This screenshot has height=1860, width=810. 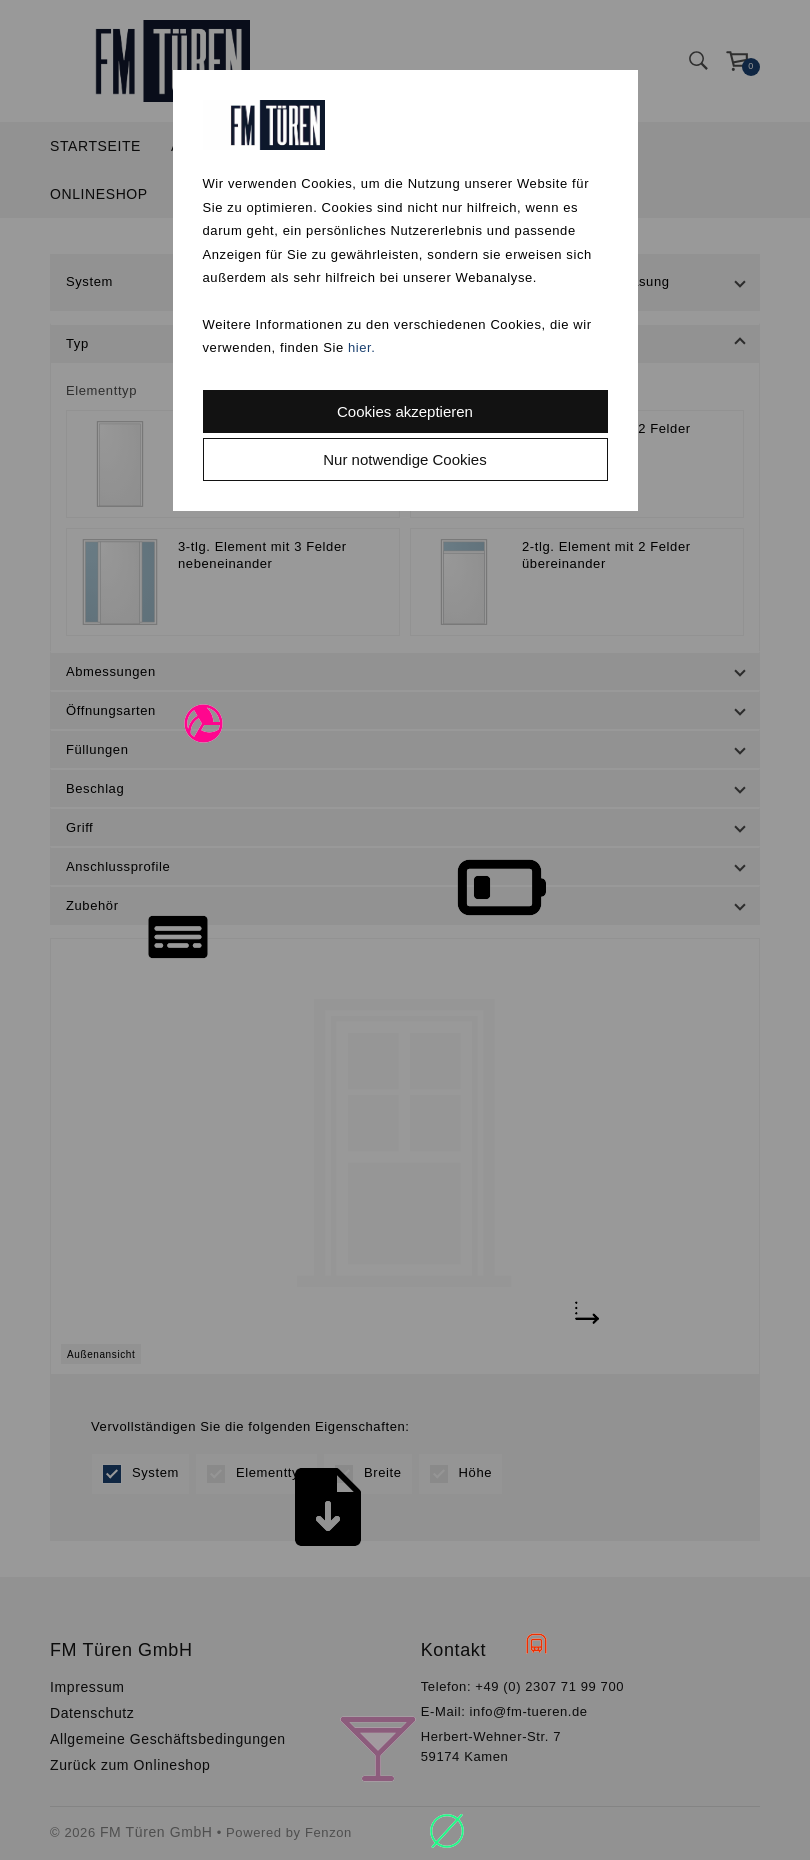 What do you see at coordinates (587, 1312) in the screenshot?
I see `set or view the x-axis in a chart or graph` at bounding box center [587, 1312].